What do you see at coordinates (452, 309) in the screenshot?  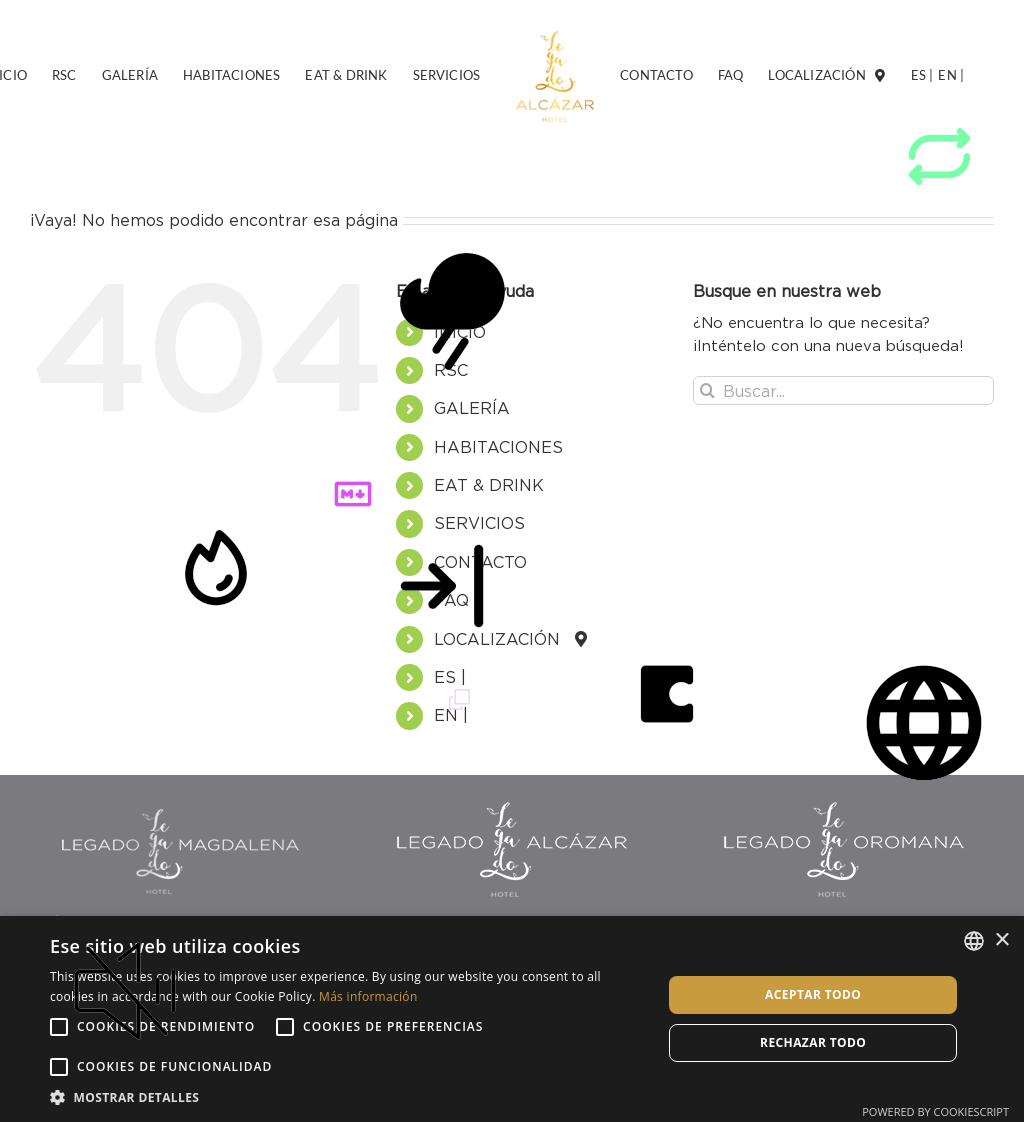 I see `indicates rainy weather conditions` at bounding box center [452, 309].